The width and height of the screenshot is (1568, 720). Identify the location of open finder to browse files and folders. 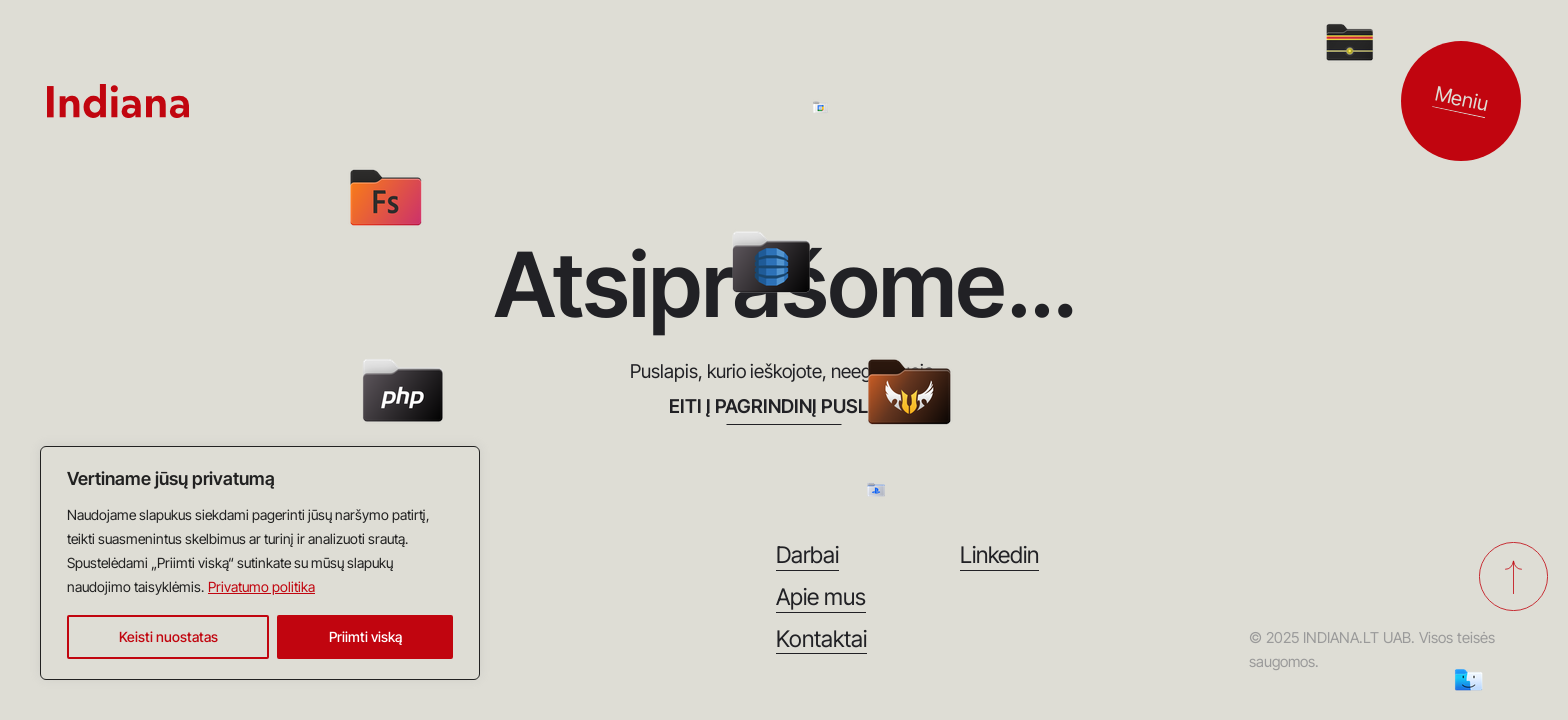
(1468, 680).